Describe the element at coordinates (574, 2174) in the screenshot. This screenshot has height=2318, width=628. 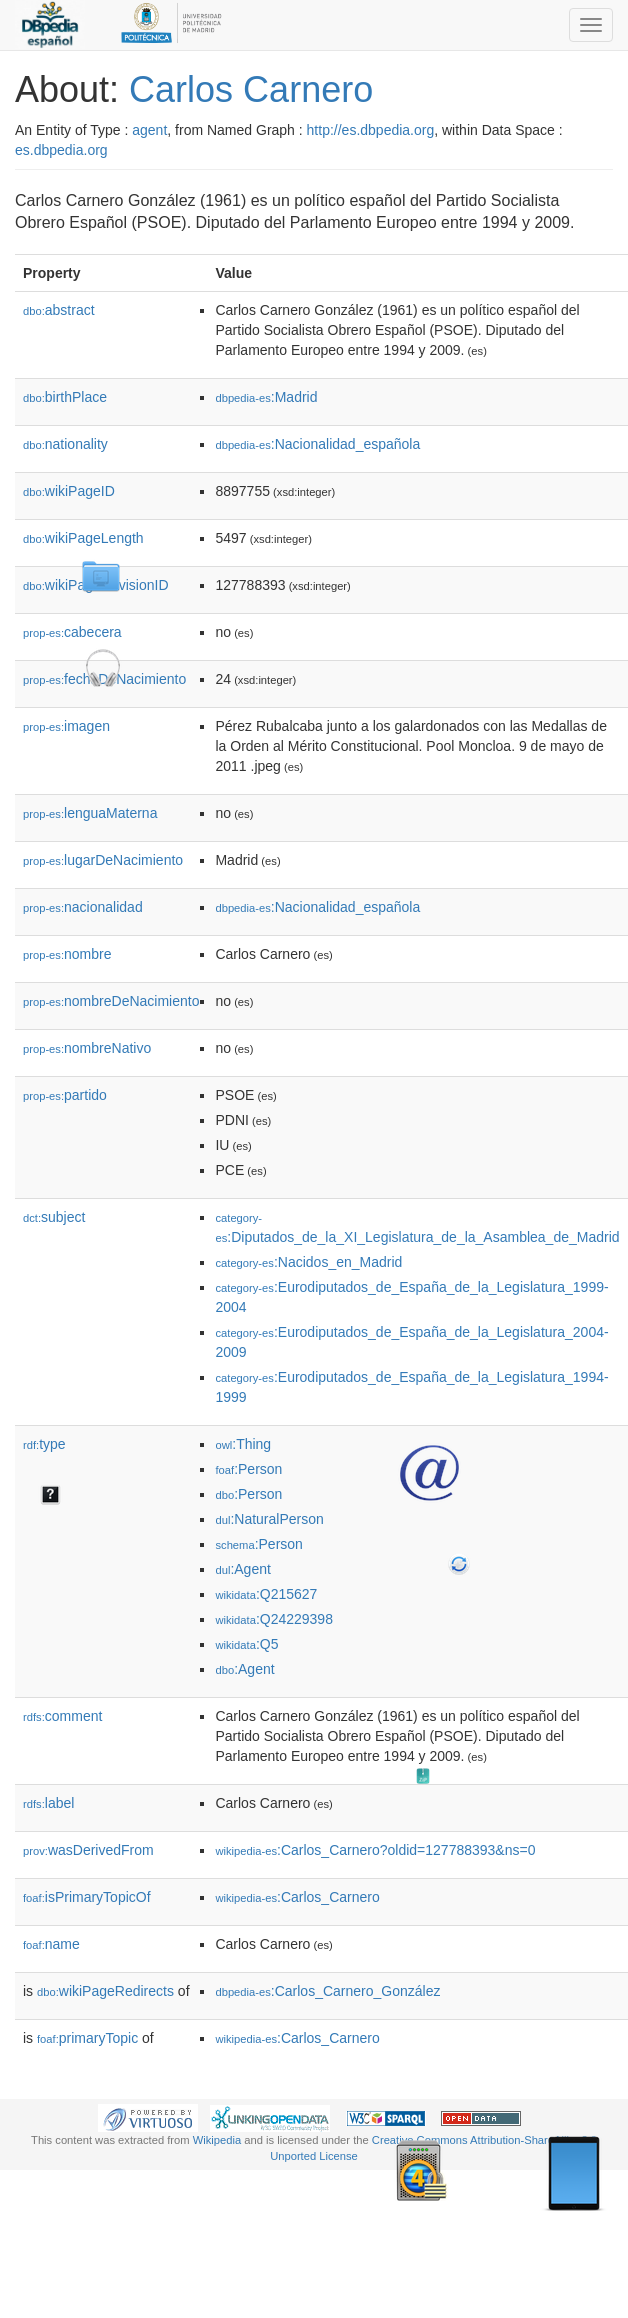
I see `iPad with cellular connectivity` at that location.